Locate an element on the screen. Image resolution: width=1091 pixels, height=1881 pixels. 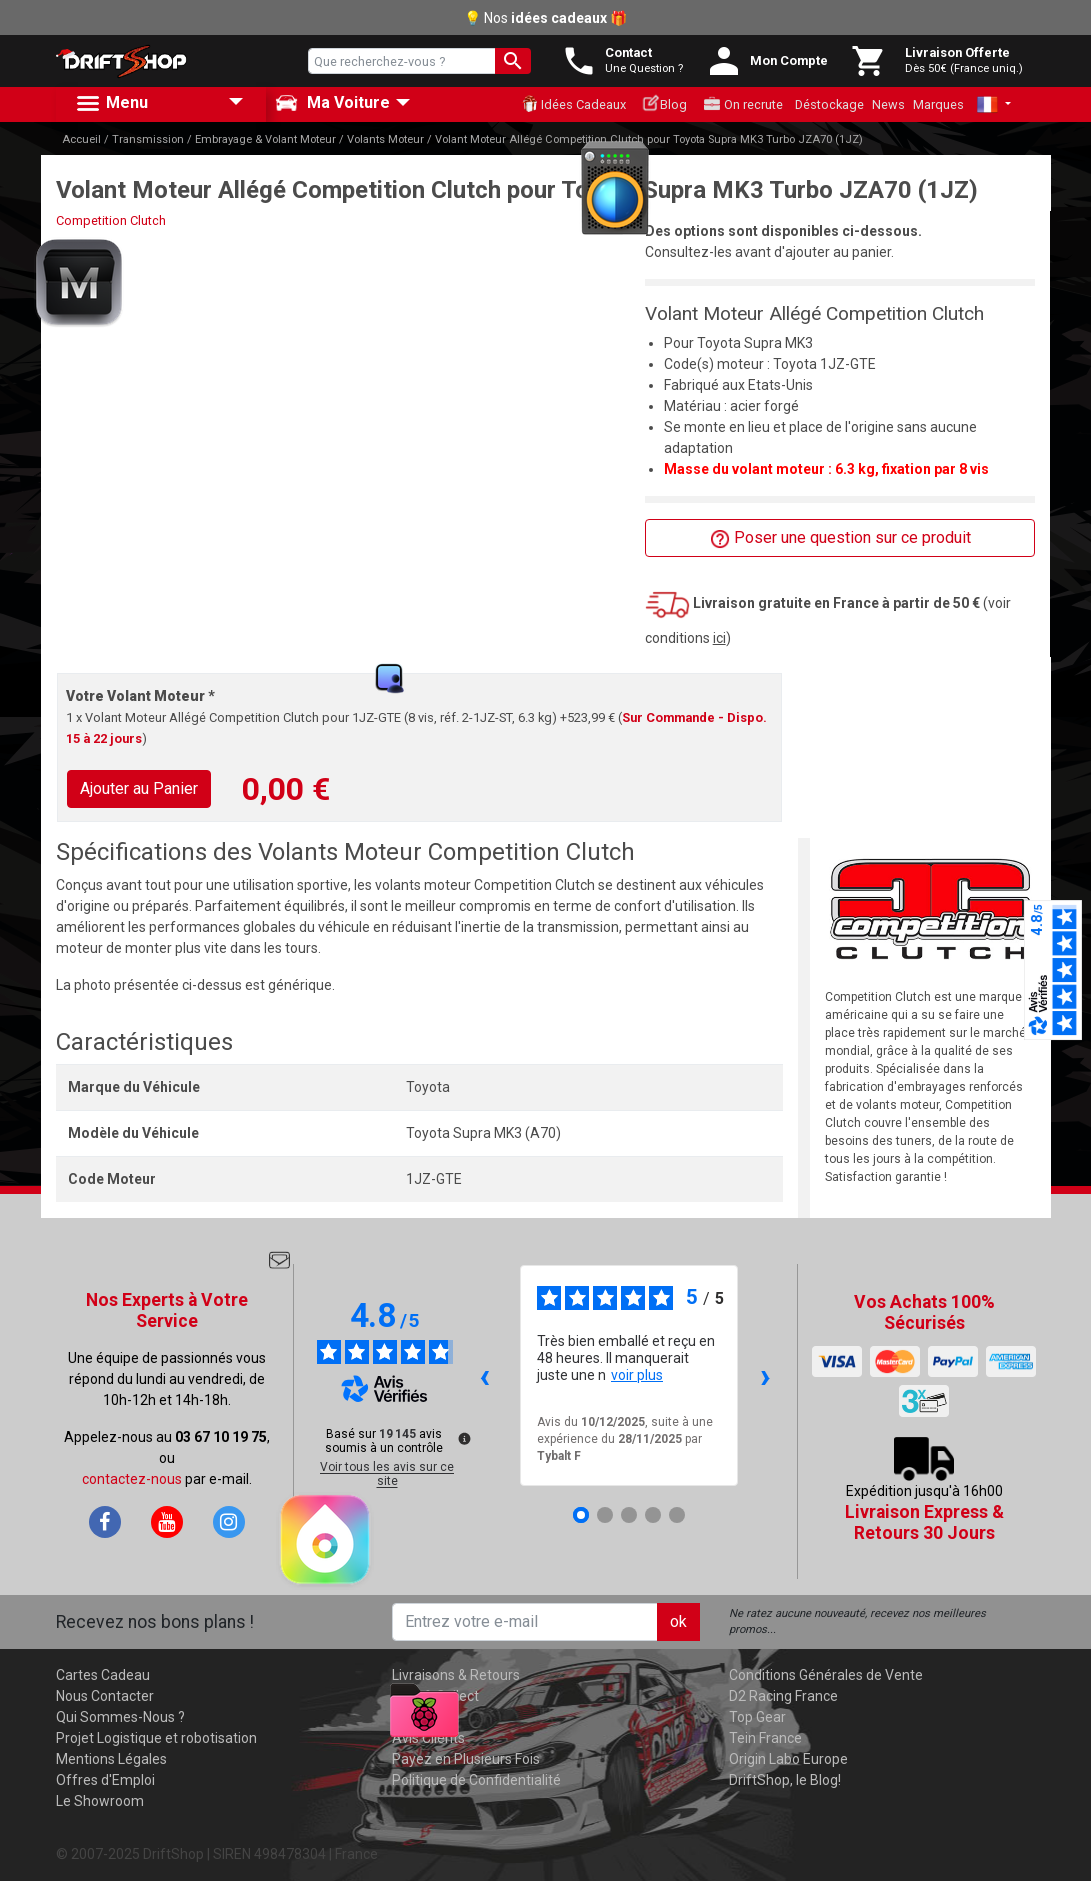
open raspberry pi project files is located at coordinates (424, 1712).